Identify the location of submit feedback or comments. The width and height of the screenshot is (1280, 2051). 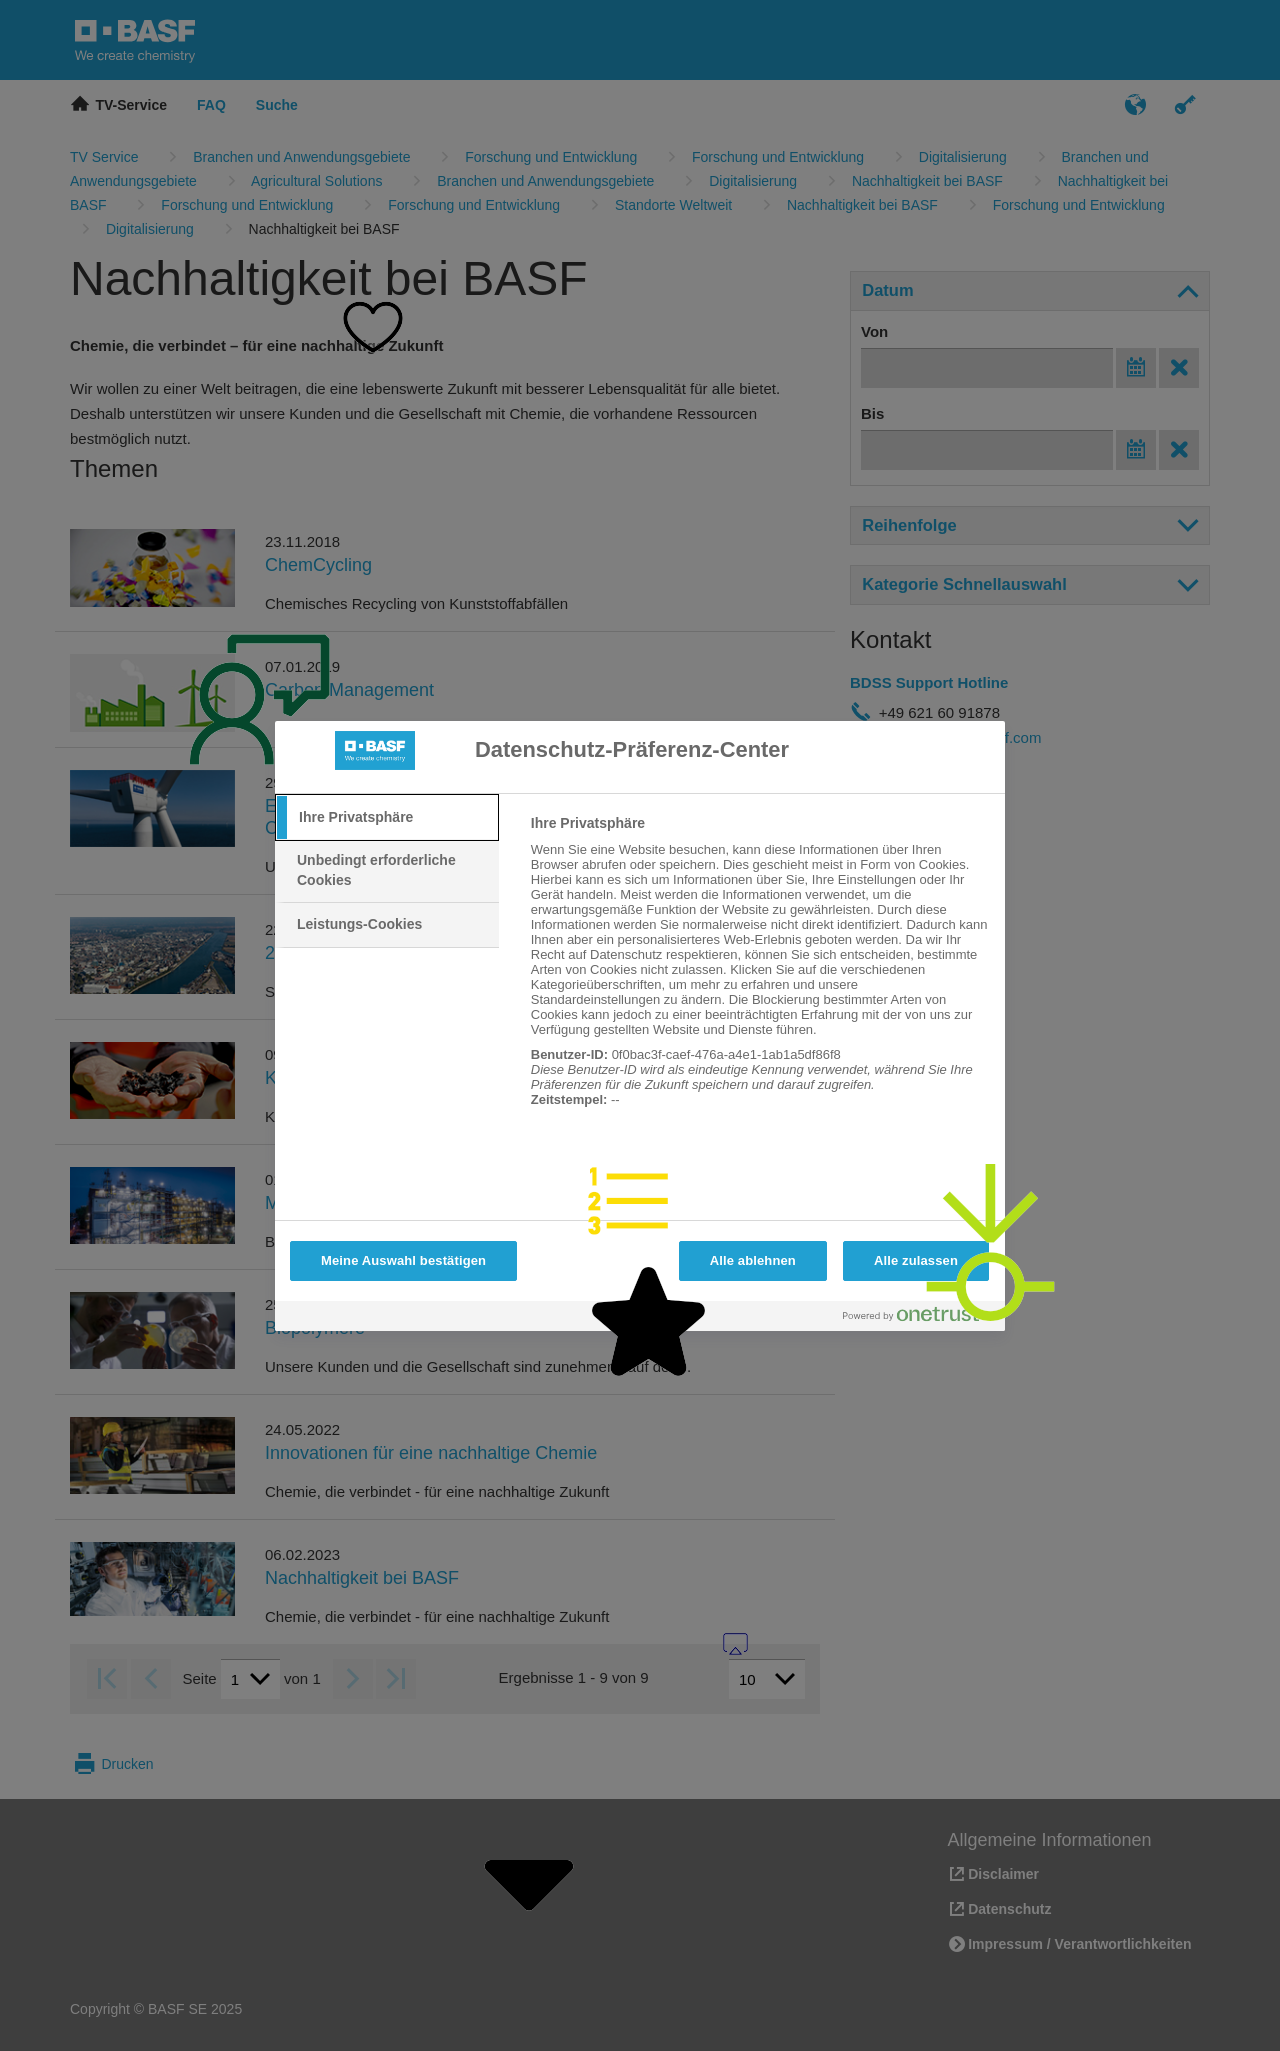
(264, 699).